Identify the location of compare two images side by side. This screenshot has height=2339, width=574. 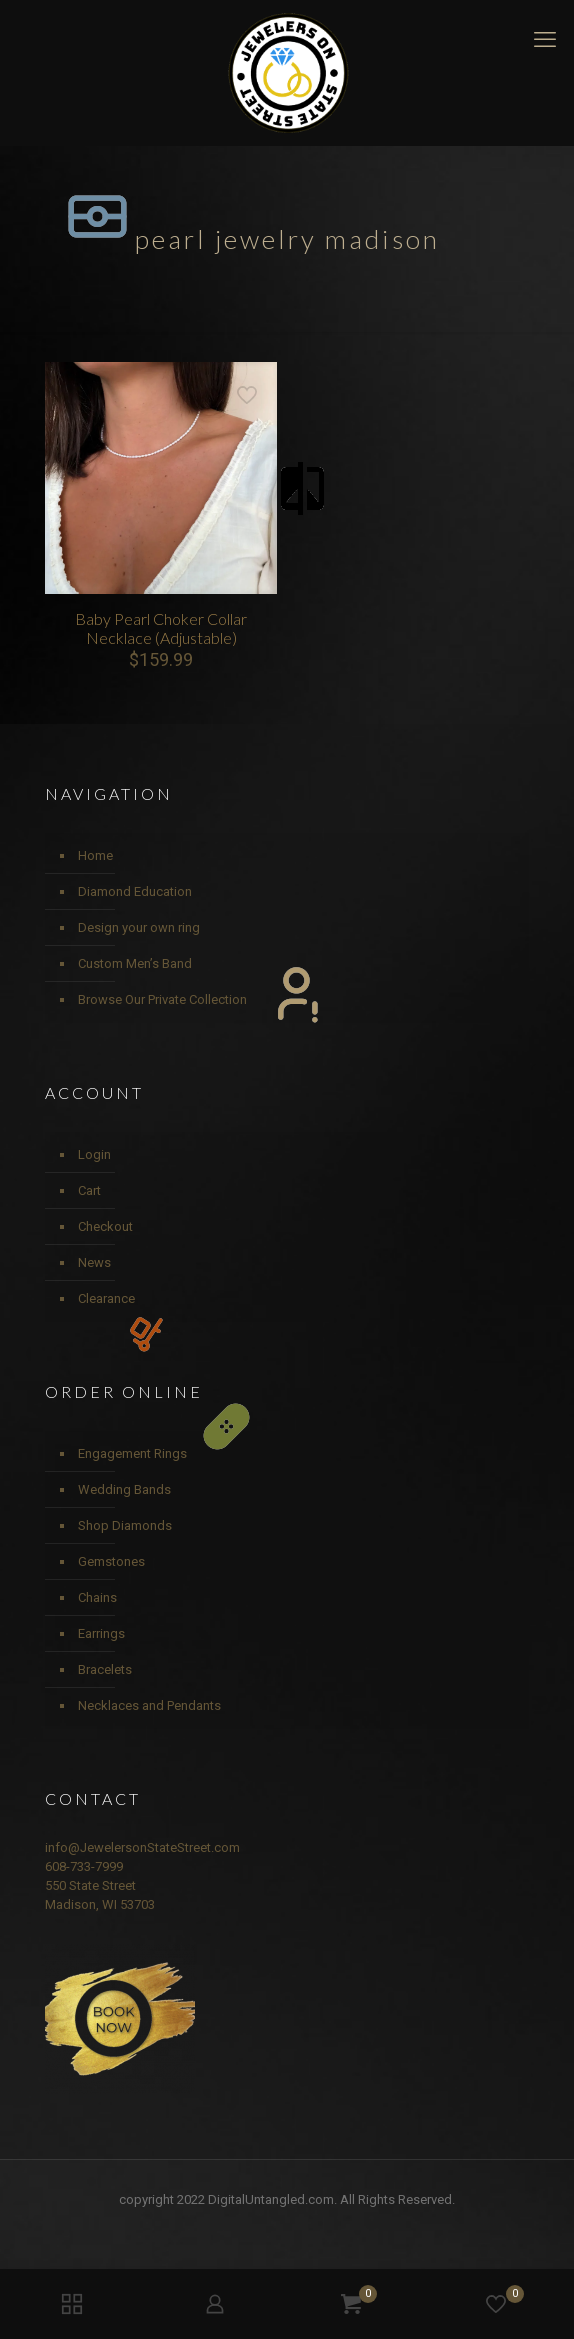
(302, 488).